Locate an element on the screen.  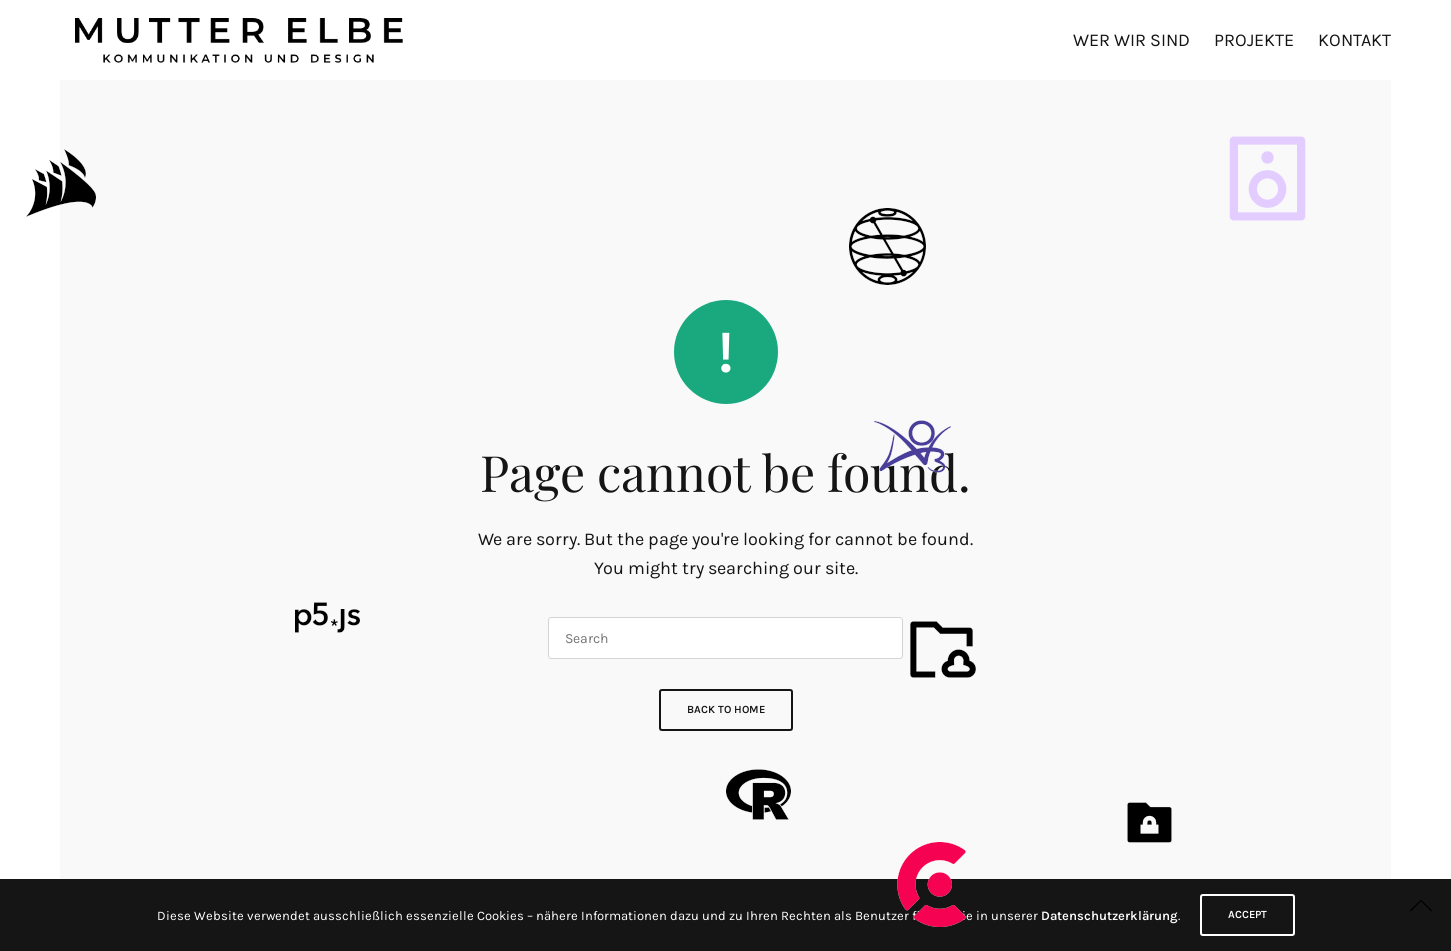
adjust speaker or audio output settings is located at coordinates (1267, 178).